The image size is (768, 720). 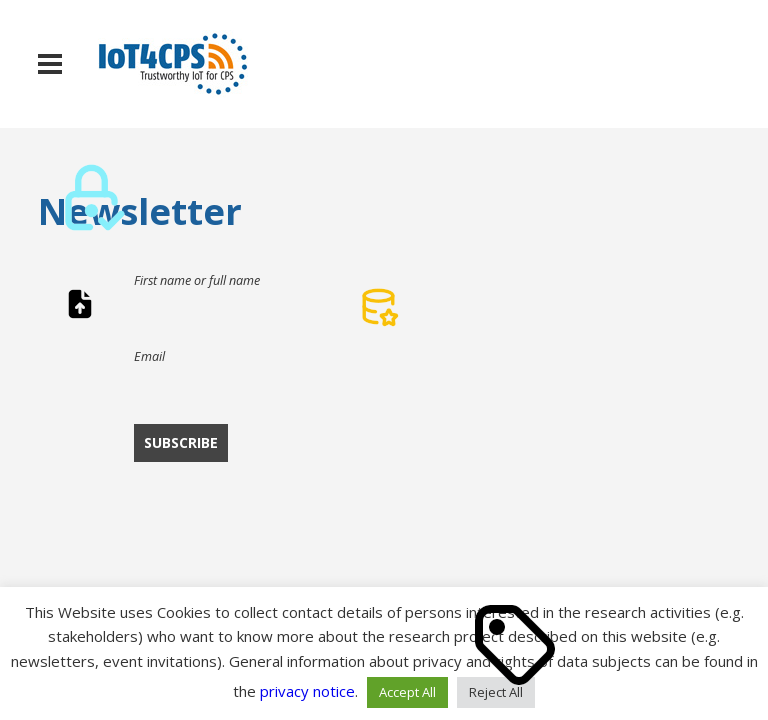 I want to click on mark a database as a favorite, so click(x=378, y=306).